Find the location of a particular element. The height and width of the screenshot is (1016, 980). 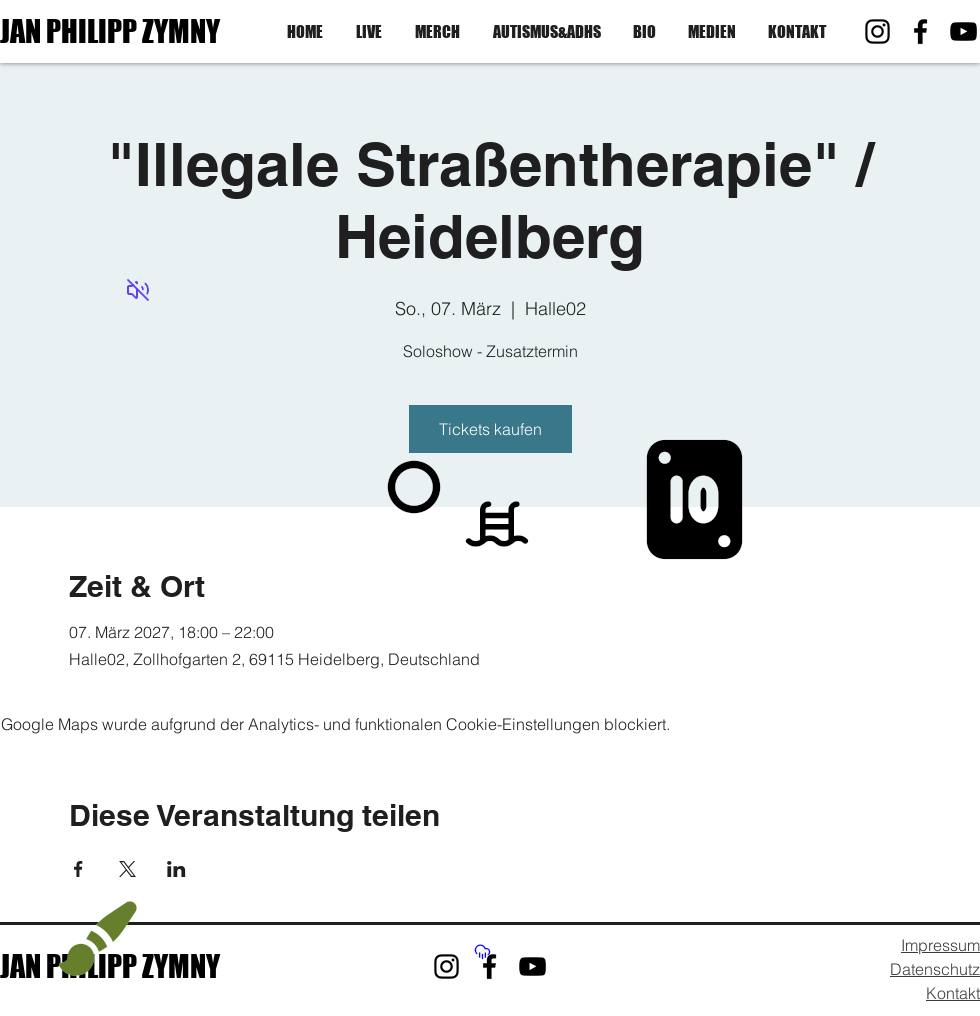

a 10 playing card in a card game is located at coordinates (694, 499).